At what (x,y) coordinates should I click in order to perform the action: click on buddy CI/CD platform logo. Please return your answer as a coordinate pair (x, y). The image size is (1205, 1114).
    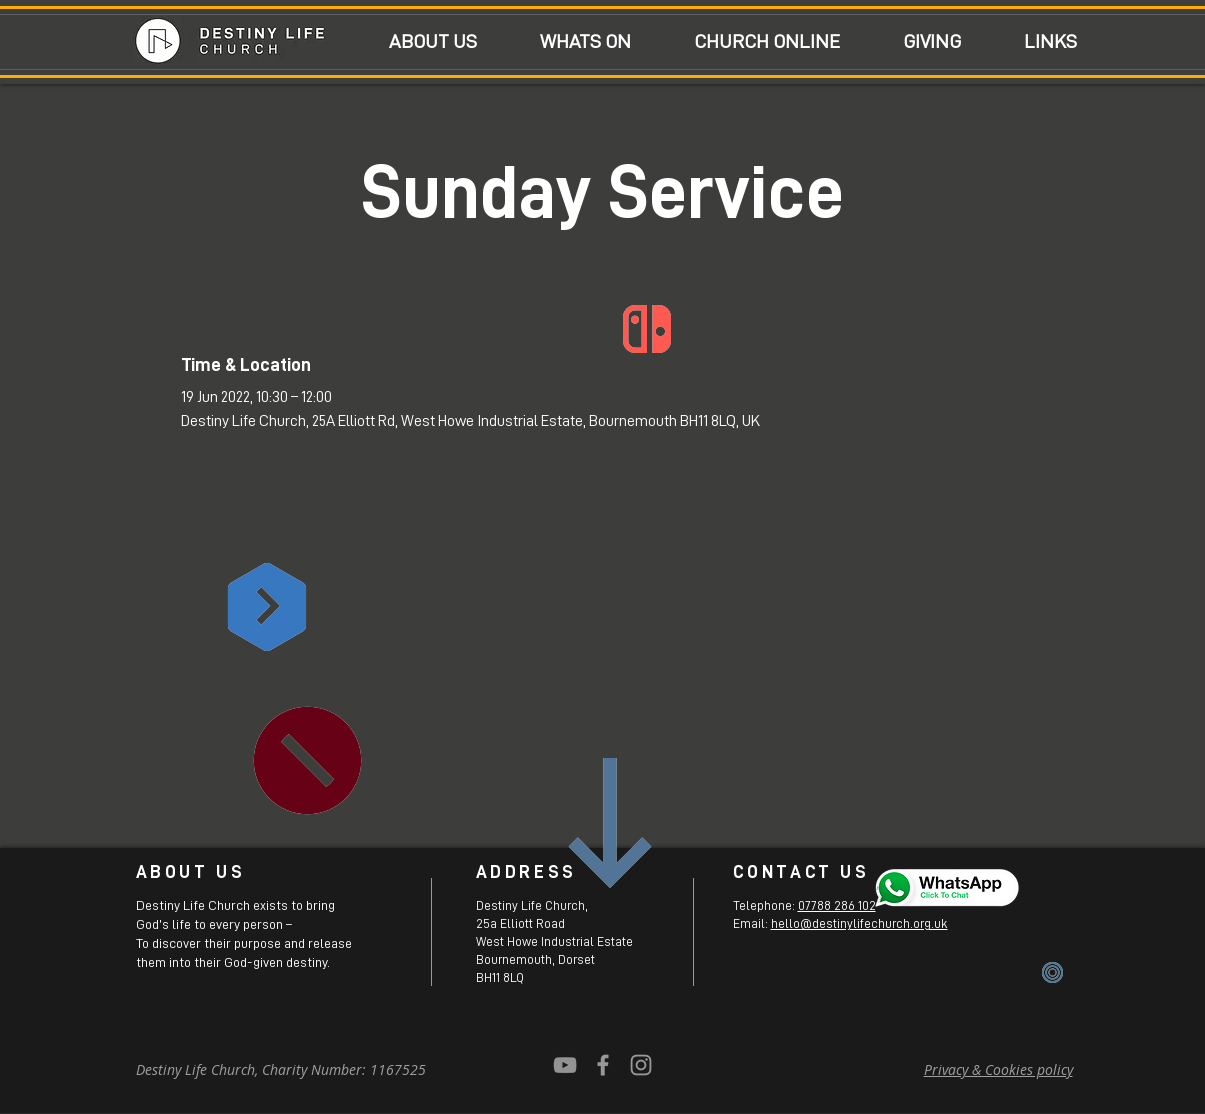
    Looking at the image, I should click on (267, 607).